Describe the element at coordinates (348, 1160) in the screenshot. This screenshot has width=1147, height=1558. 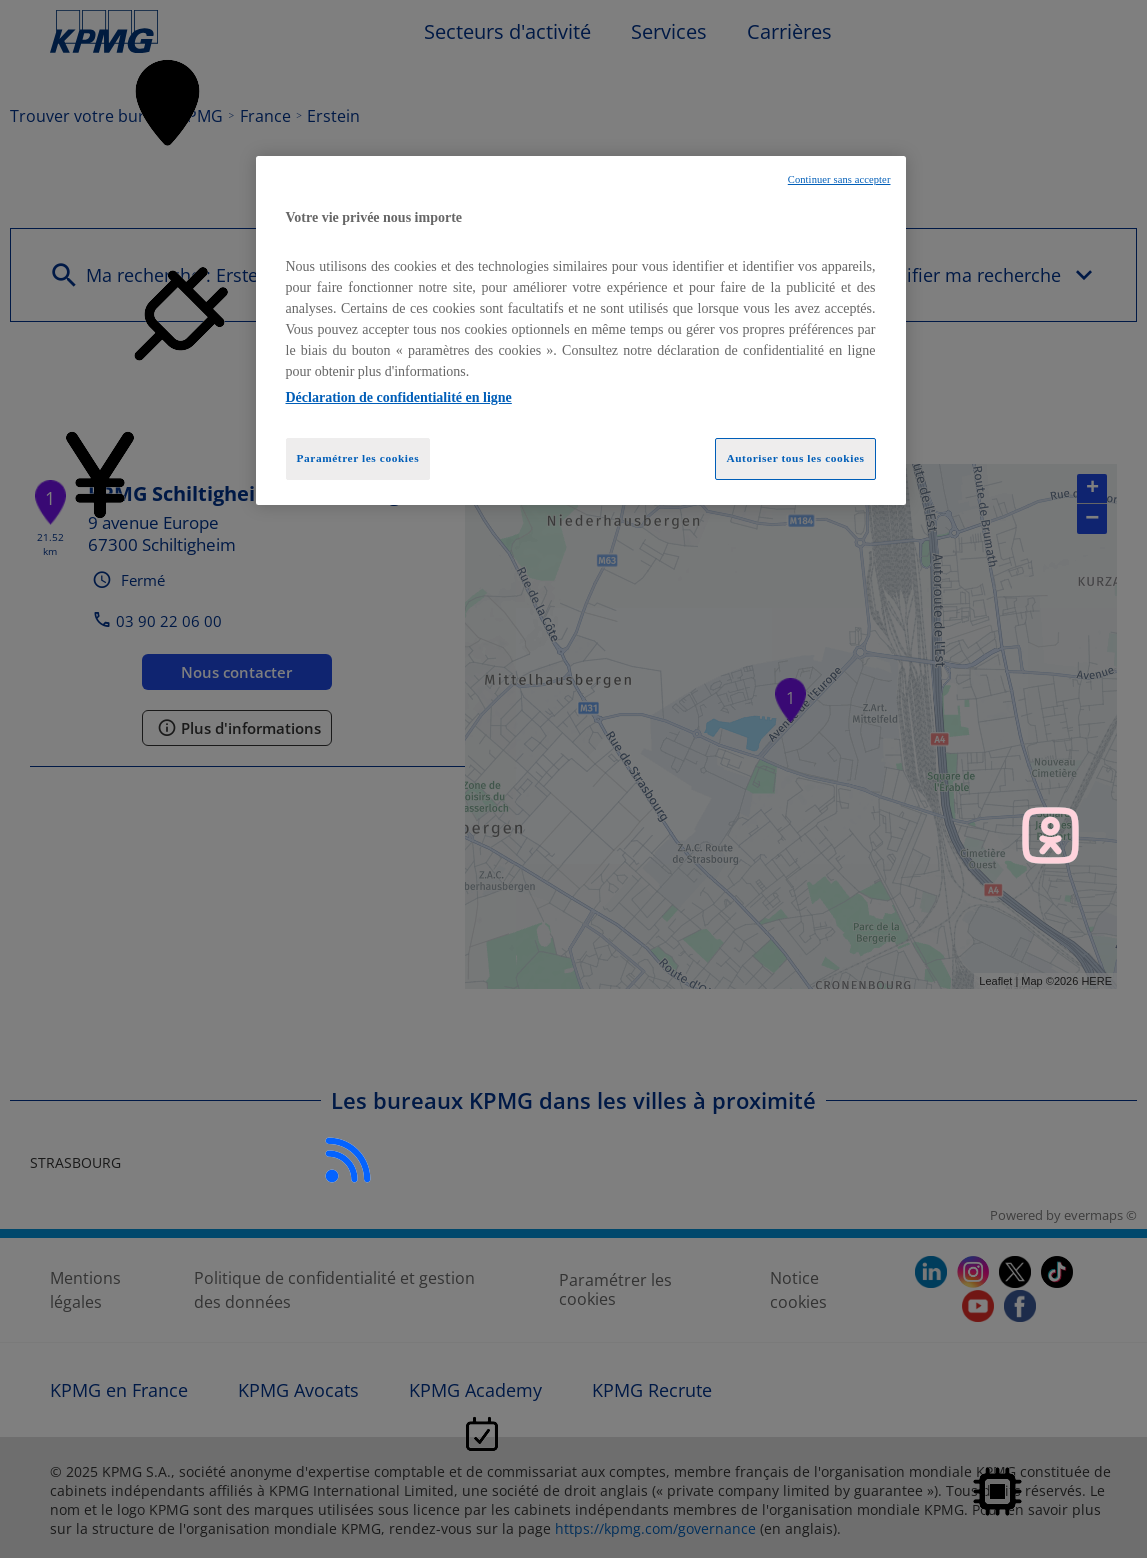
I see `subscribe to RSS feed` at that location.